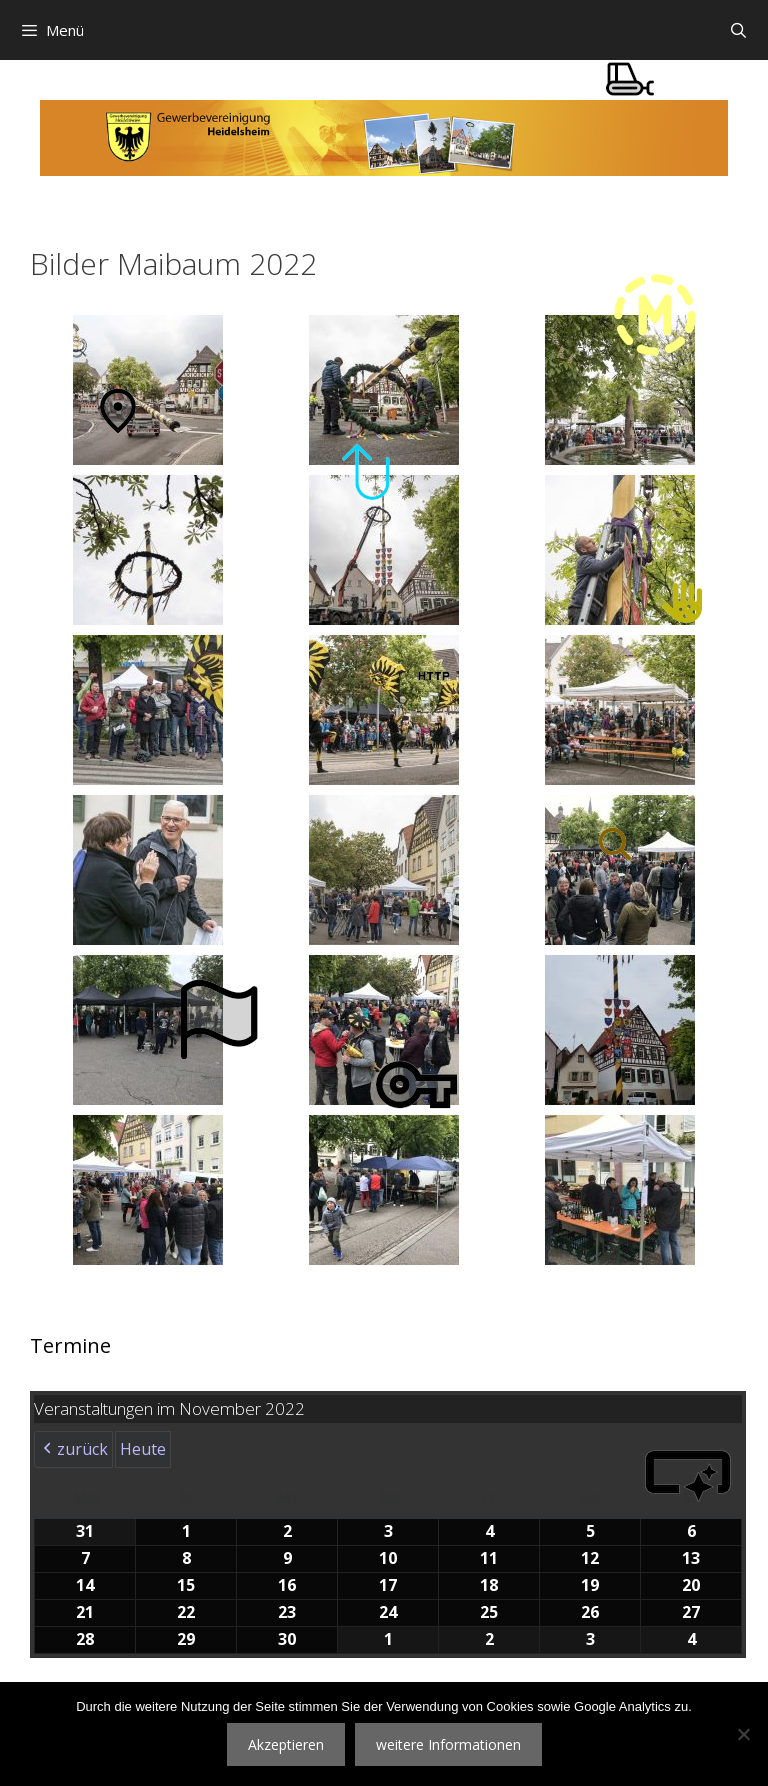 The width and height of the screenshot is (768, 1786). Describe the element at coordinates (683, 601) in the screenshot. I see `indicates allergy information or warnings` at that location.